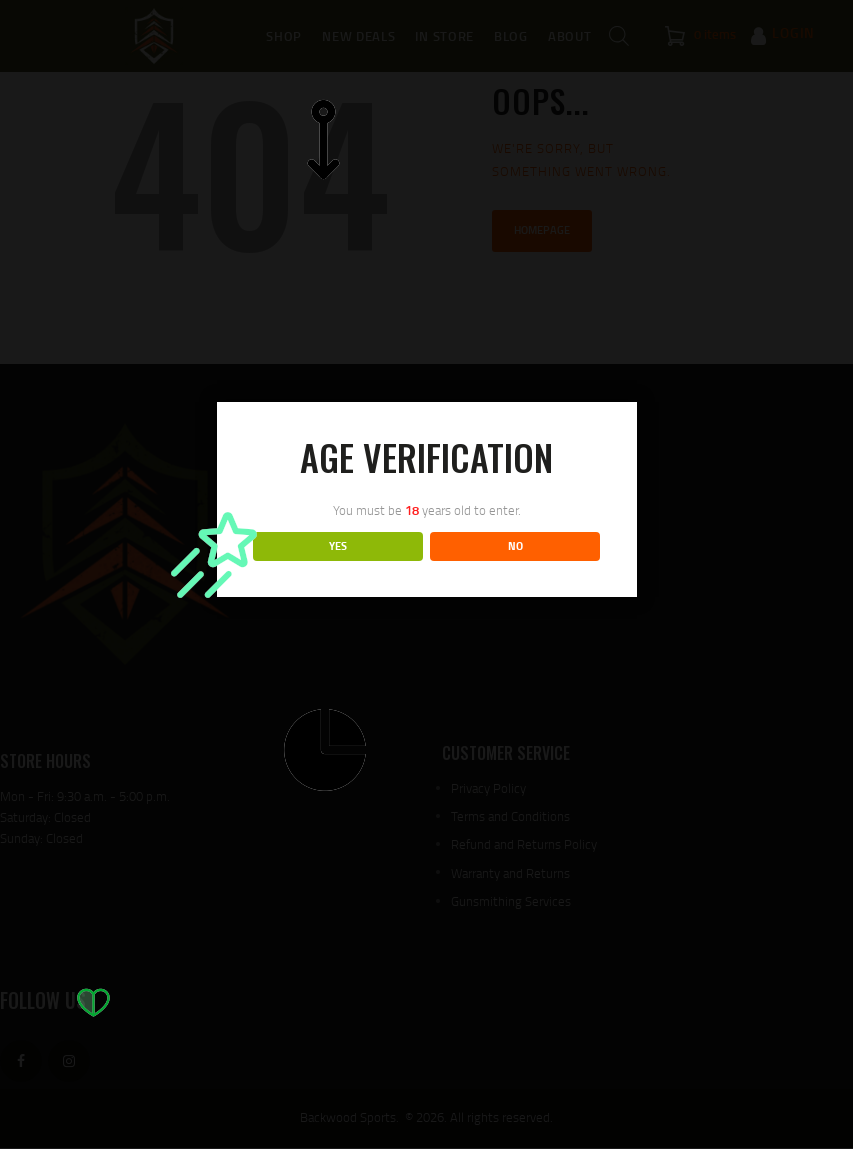  I want to click on view pie chart analytics, so click(325, 750).